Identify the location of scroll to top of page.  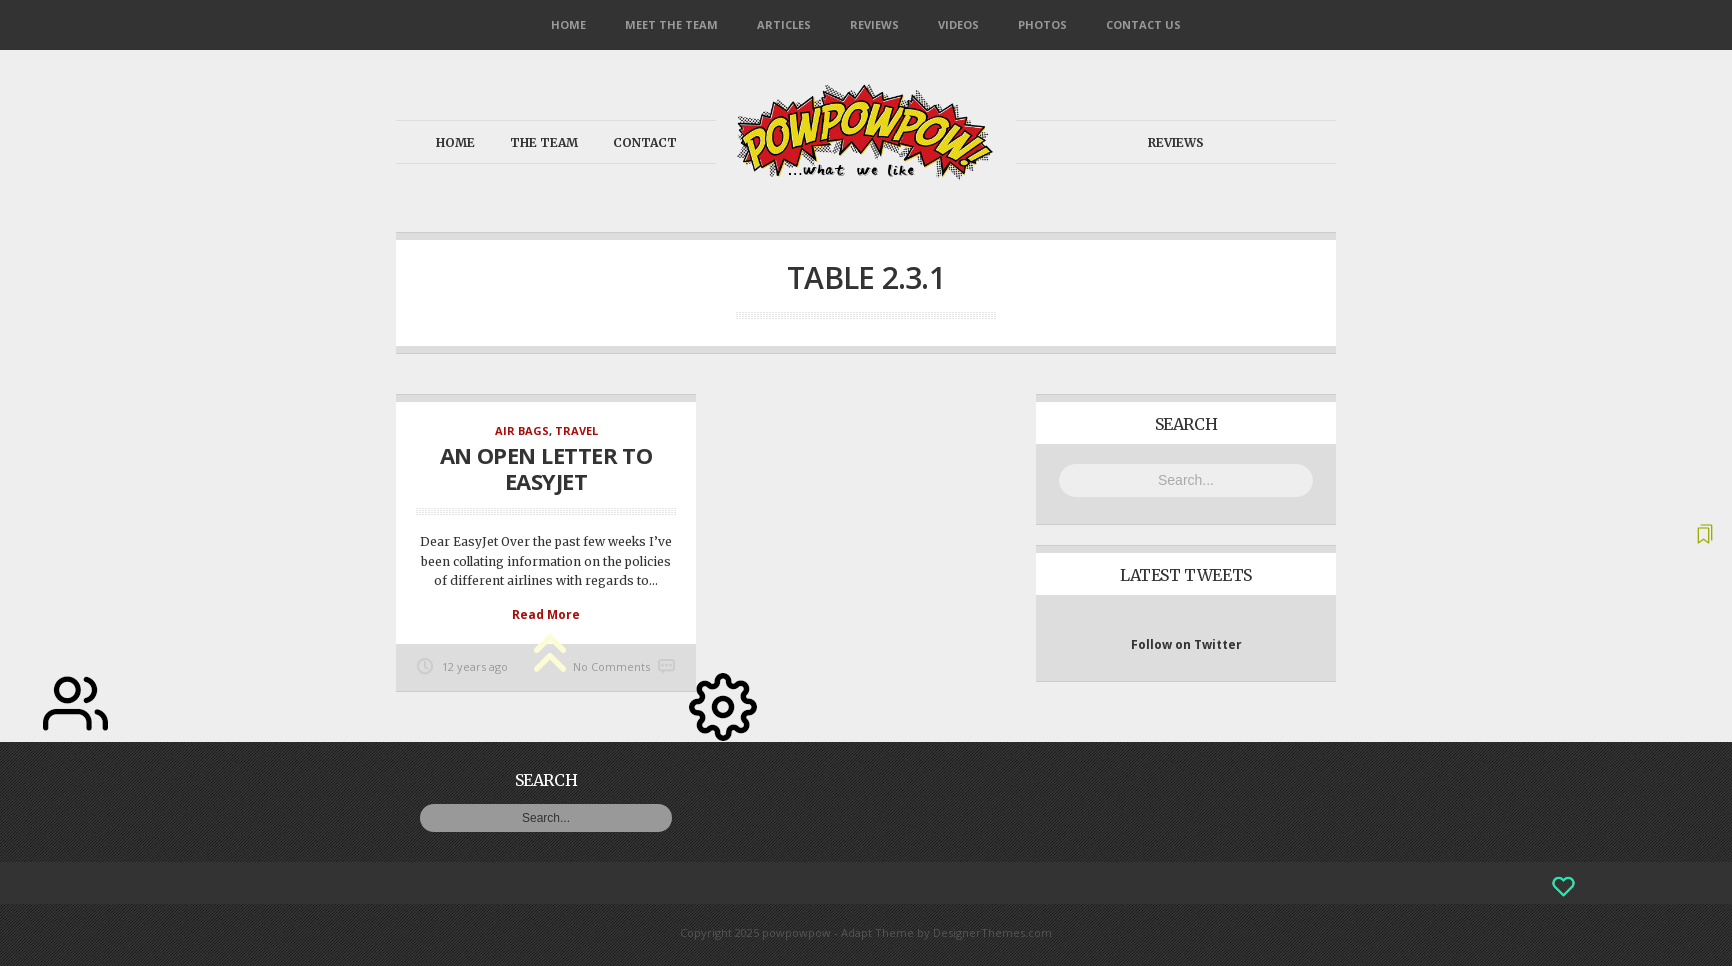
(550, 653).